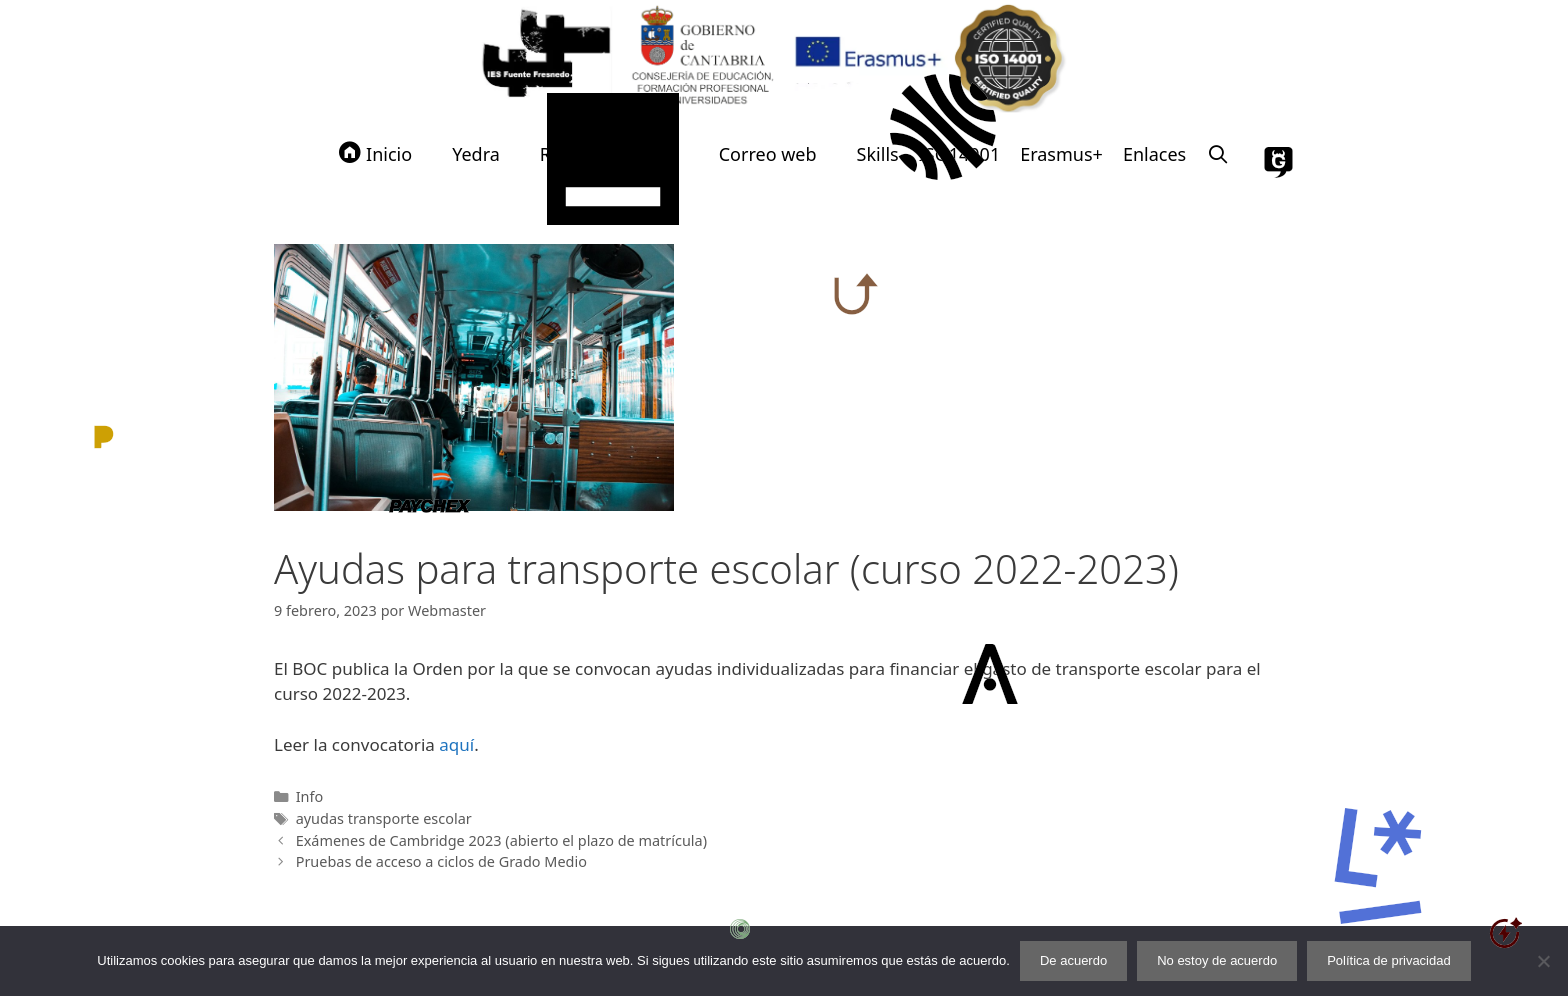 The height and width of the screenshot is (996, 1568). I want to click on access AI-enhanced DVD or media features, so click(1504, 933).